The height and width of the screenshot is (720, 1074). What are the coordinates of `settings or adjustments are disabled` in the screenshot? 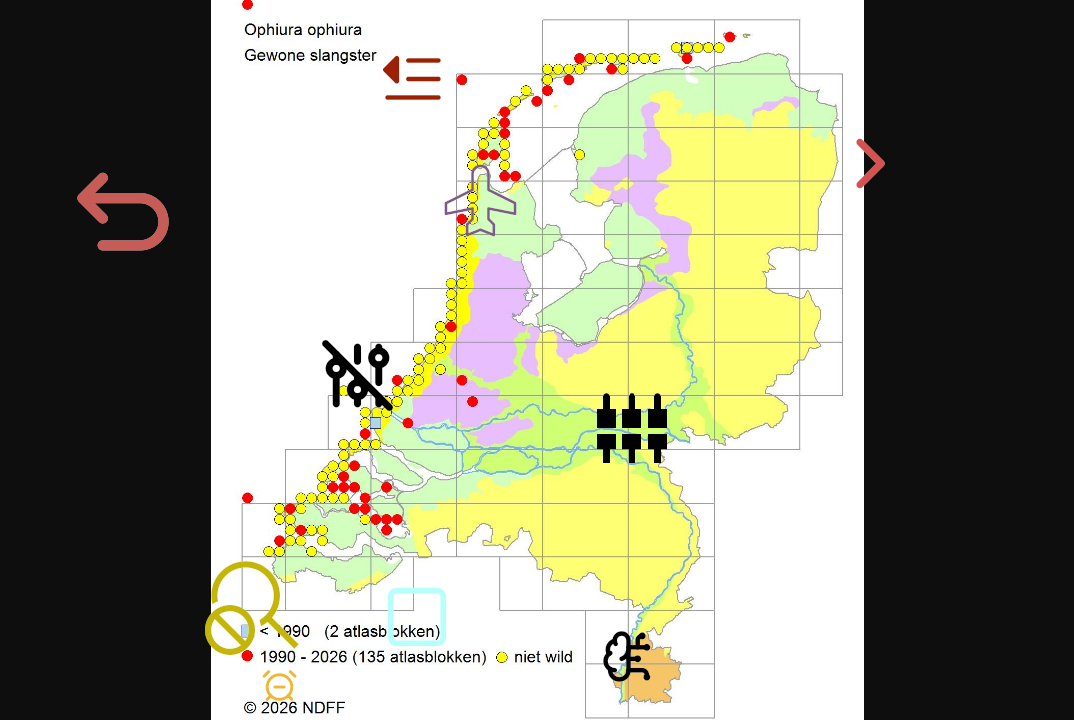 It's located at (357, 375).